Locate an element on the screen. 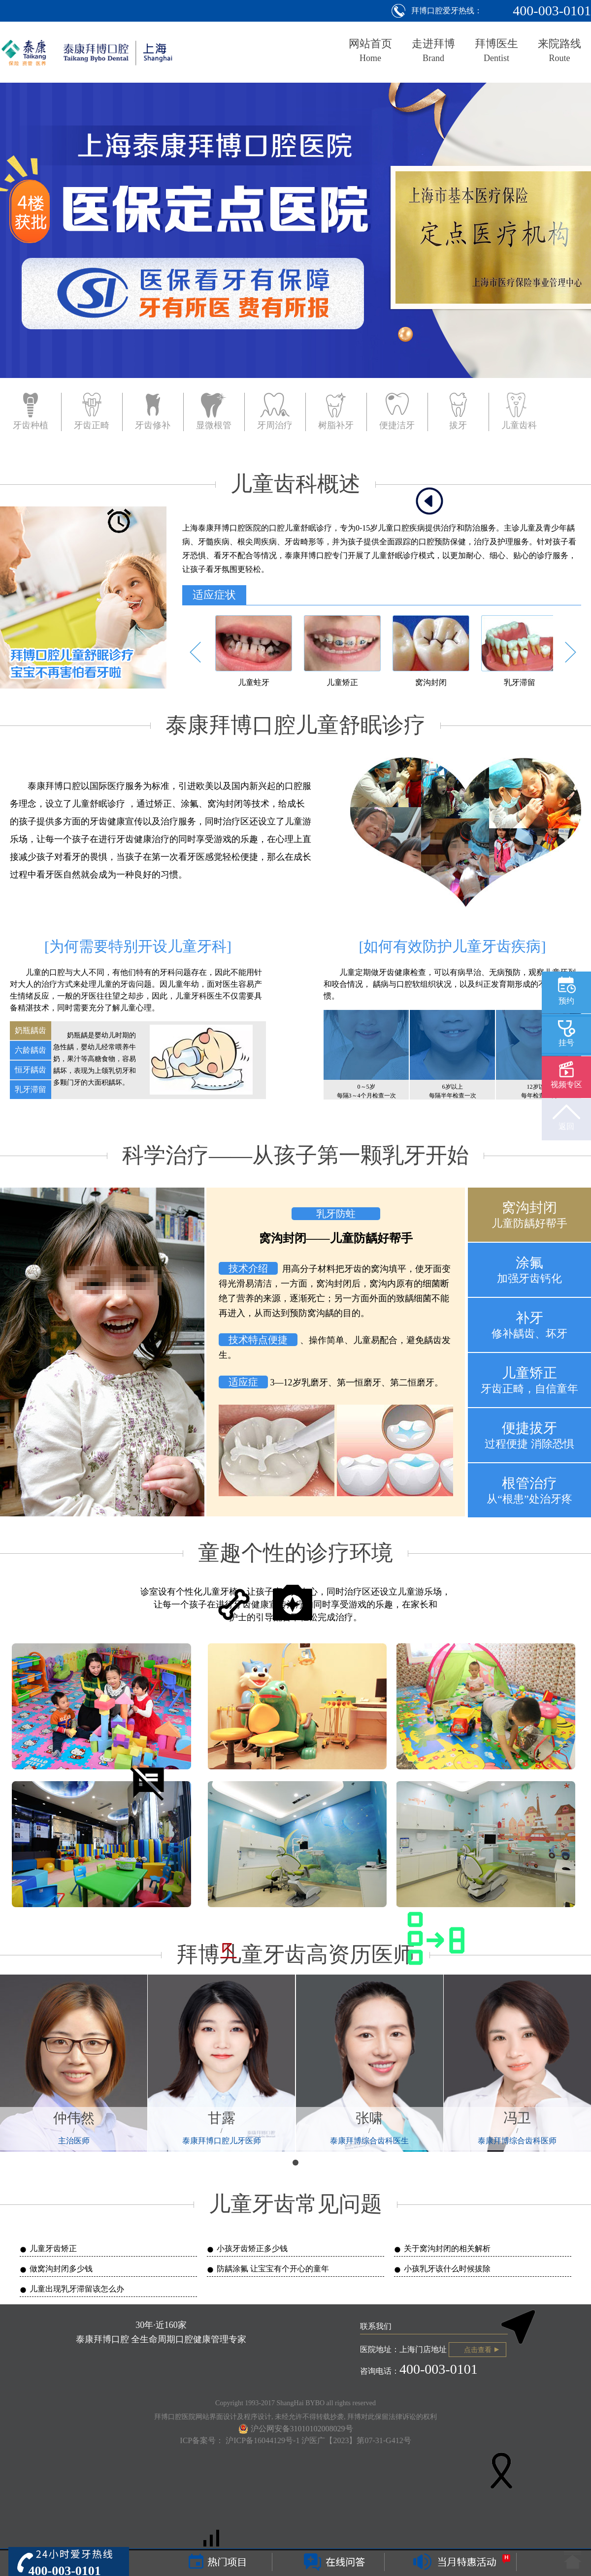 This screenshot has height=2576, width=591. indicates cellular network signal strength is located at coordinates (211, 2538).